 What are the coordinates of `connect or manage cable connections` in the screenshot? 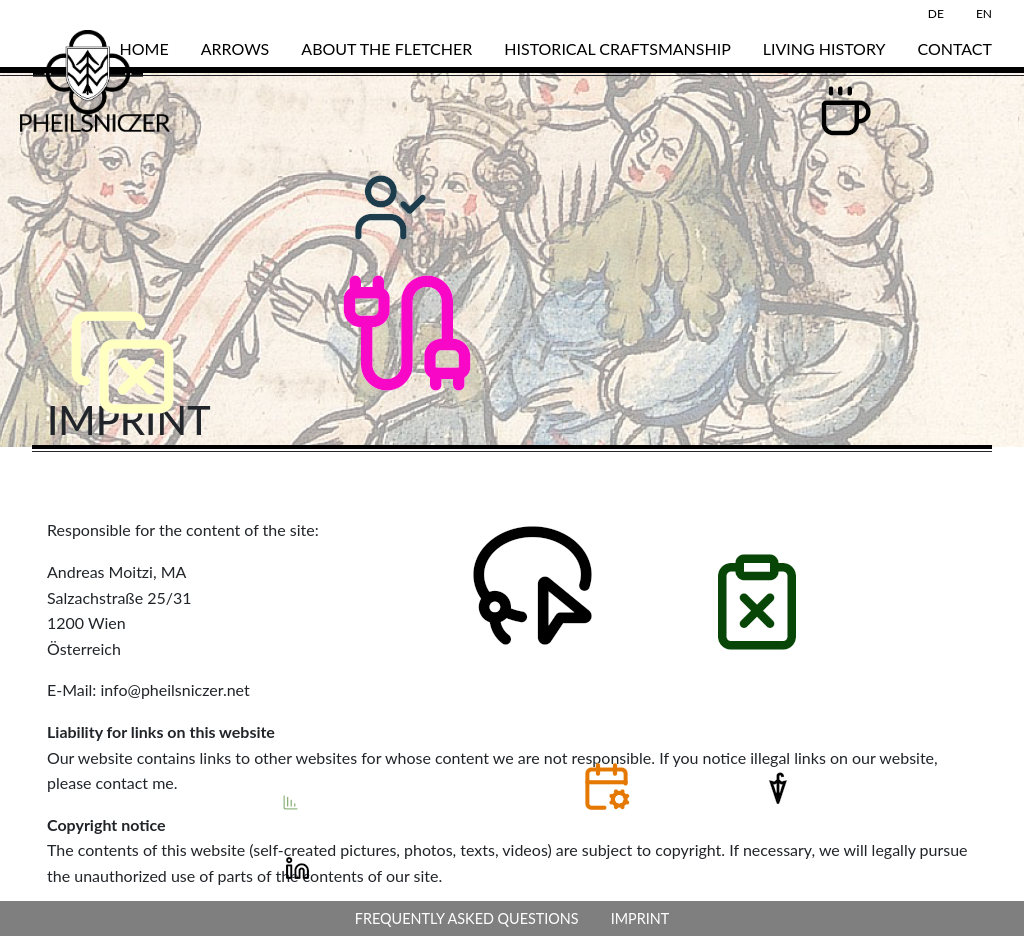 It's located at (407, 333).